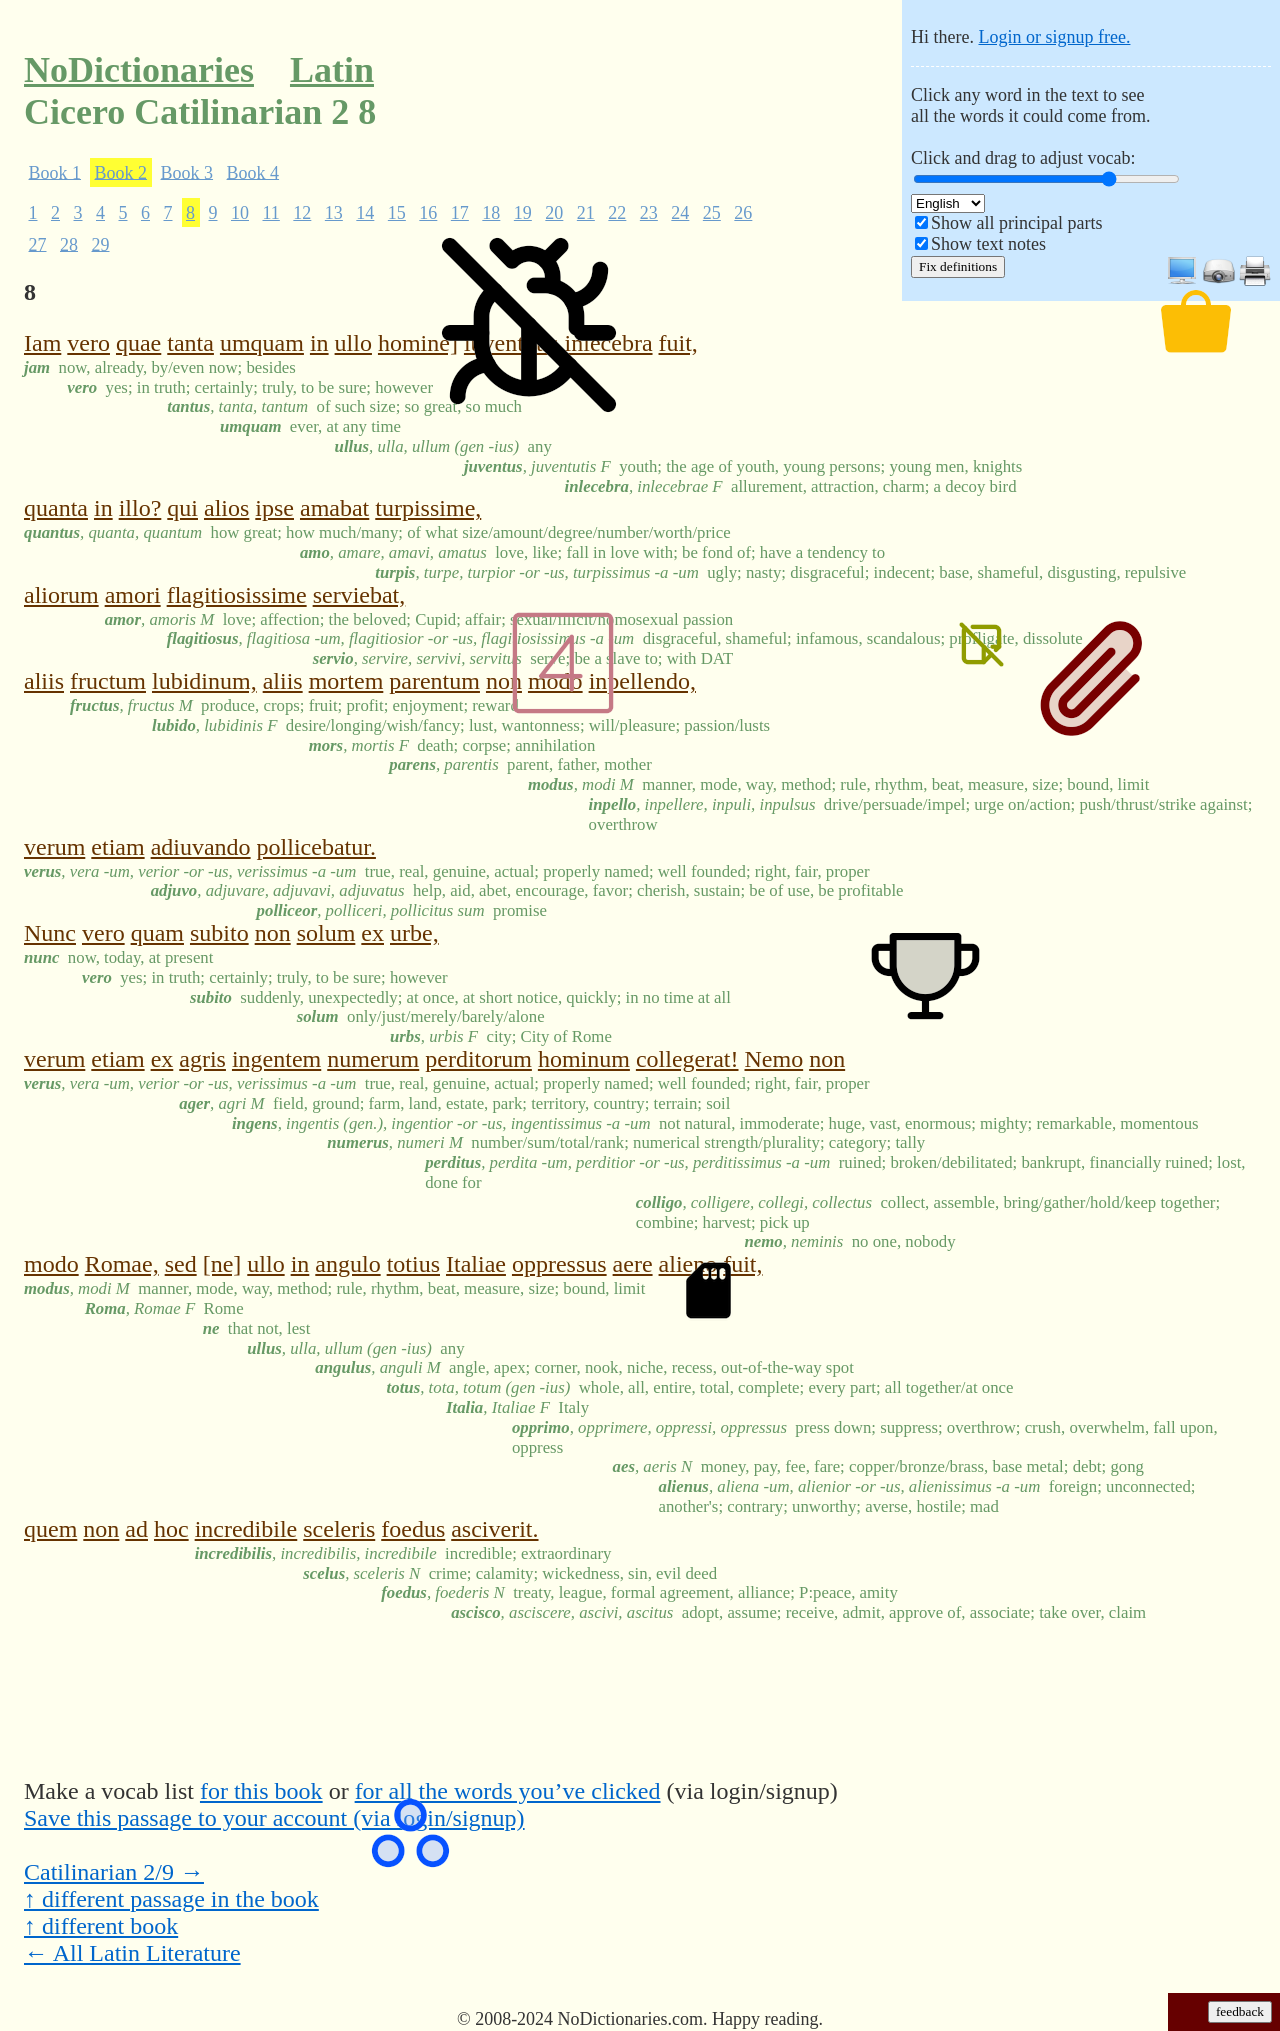 The height and width of the screenshot is (2031, 1280). What do you see at coordinates (981, 644) in the screenshot?
I see `notes feature is disabled or unavailable` at bounding box center [981, 644].